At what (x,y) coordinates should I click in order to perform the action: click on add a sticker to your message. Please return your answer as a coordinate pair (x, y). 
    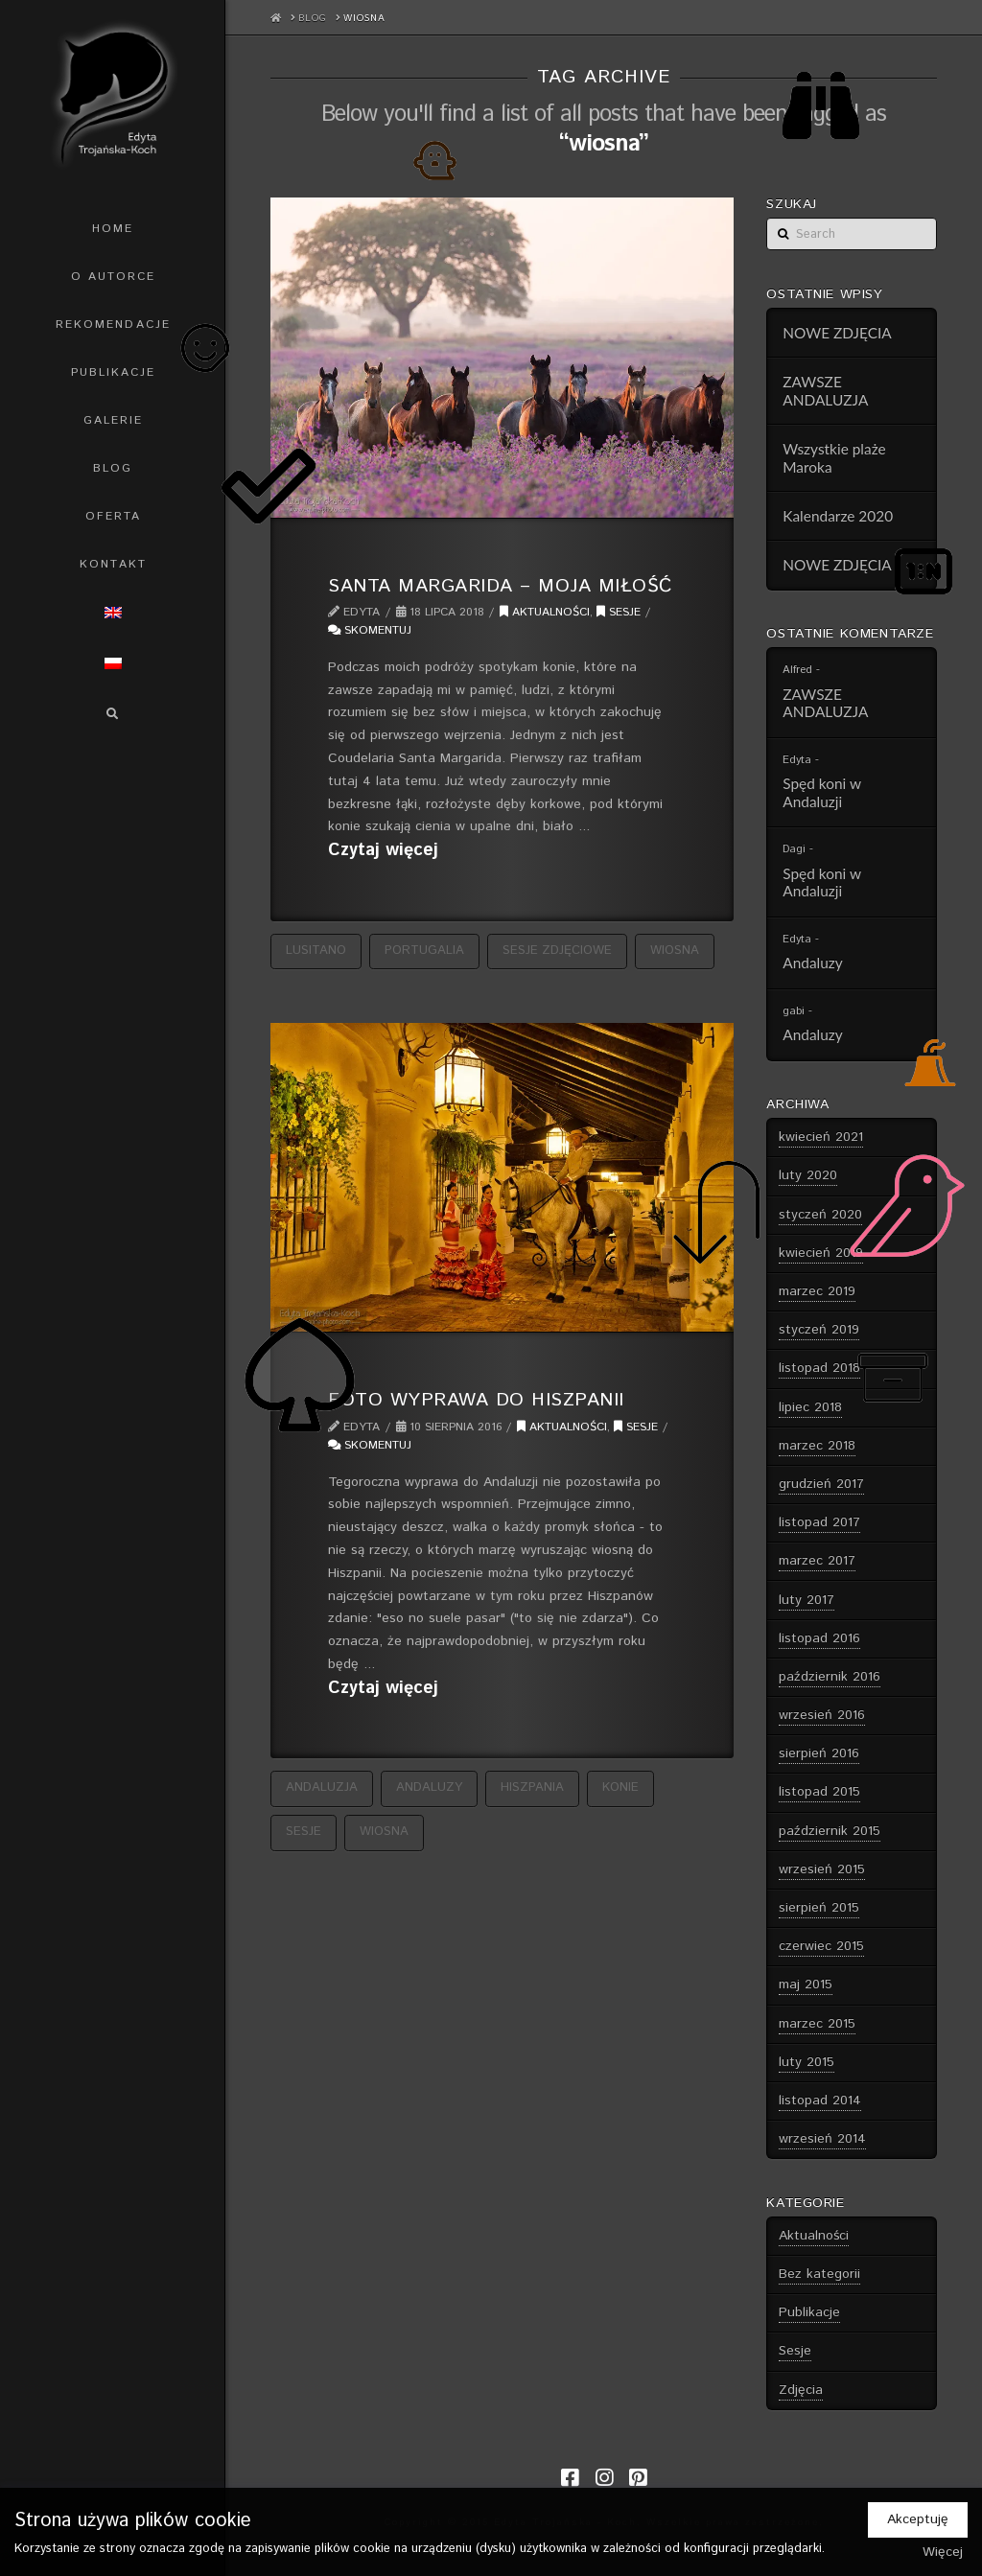
    Looking at the image, I should click on (205, 348).